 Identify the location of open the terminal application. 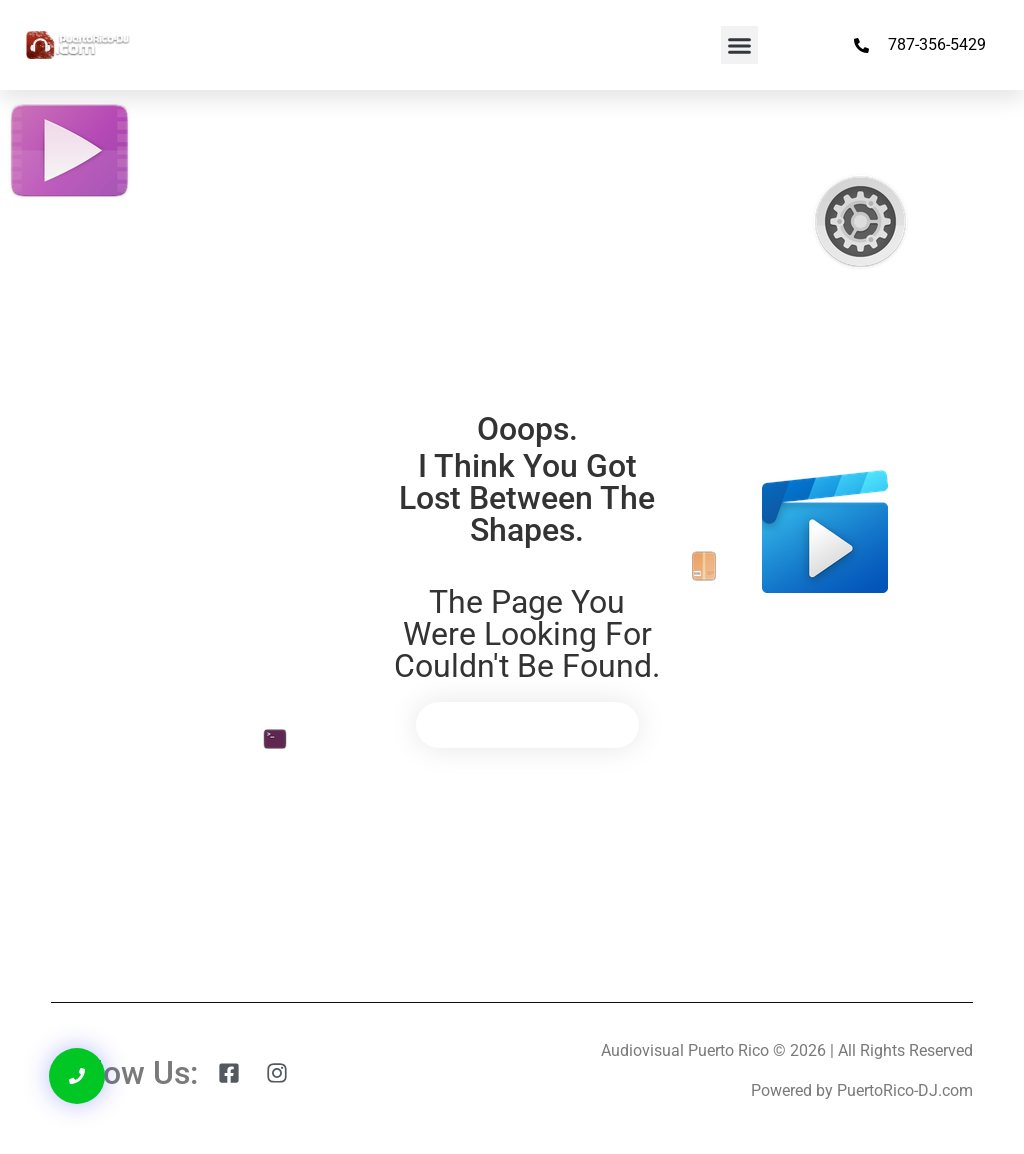
(275, 739).